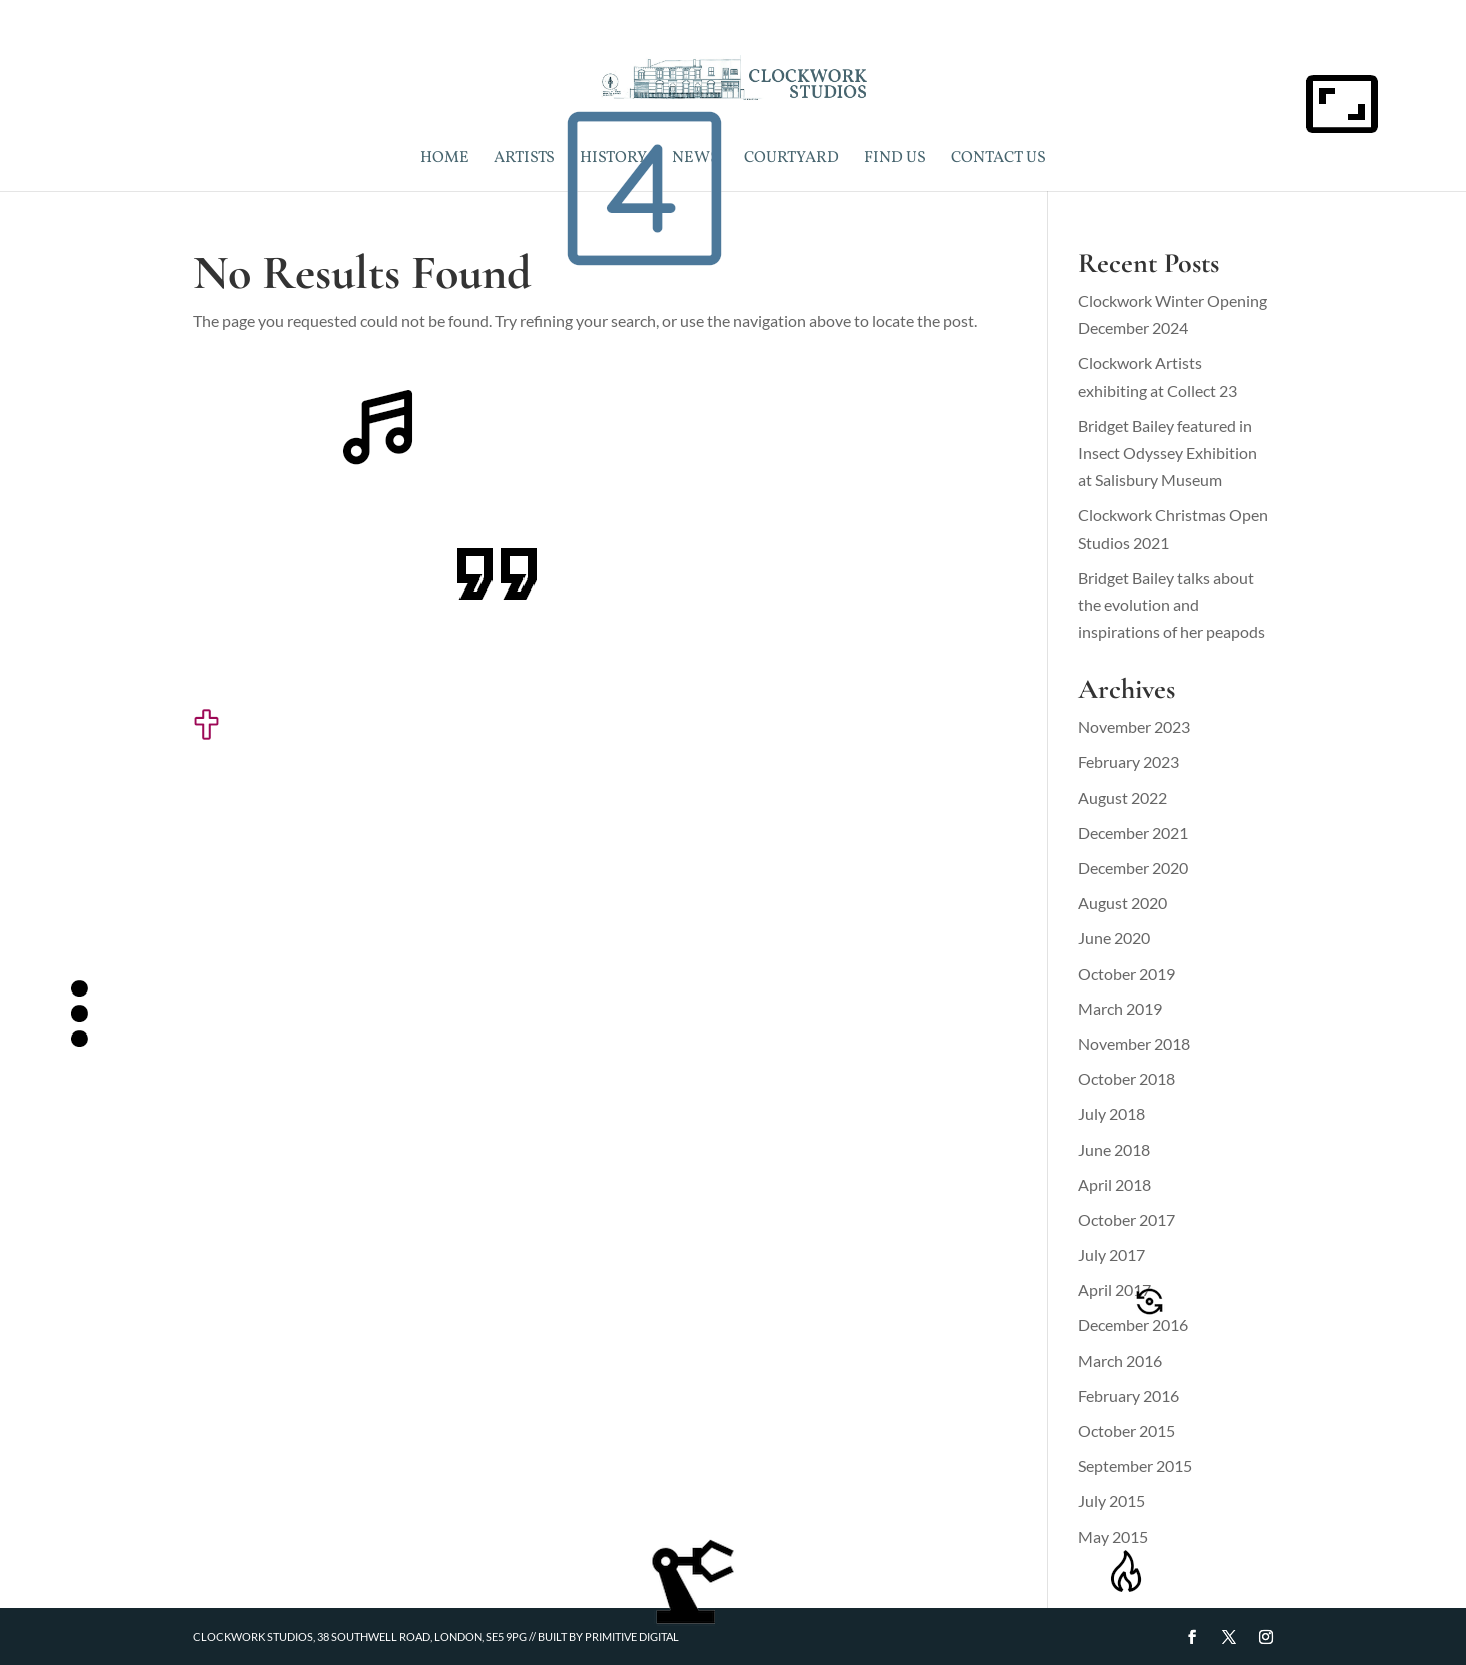 The width and height of the screenshot is (1466, 1665). Describe the element at coordinates (497, 574) in the screenshot. I see `insert a block quote` at that location.